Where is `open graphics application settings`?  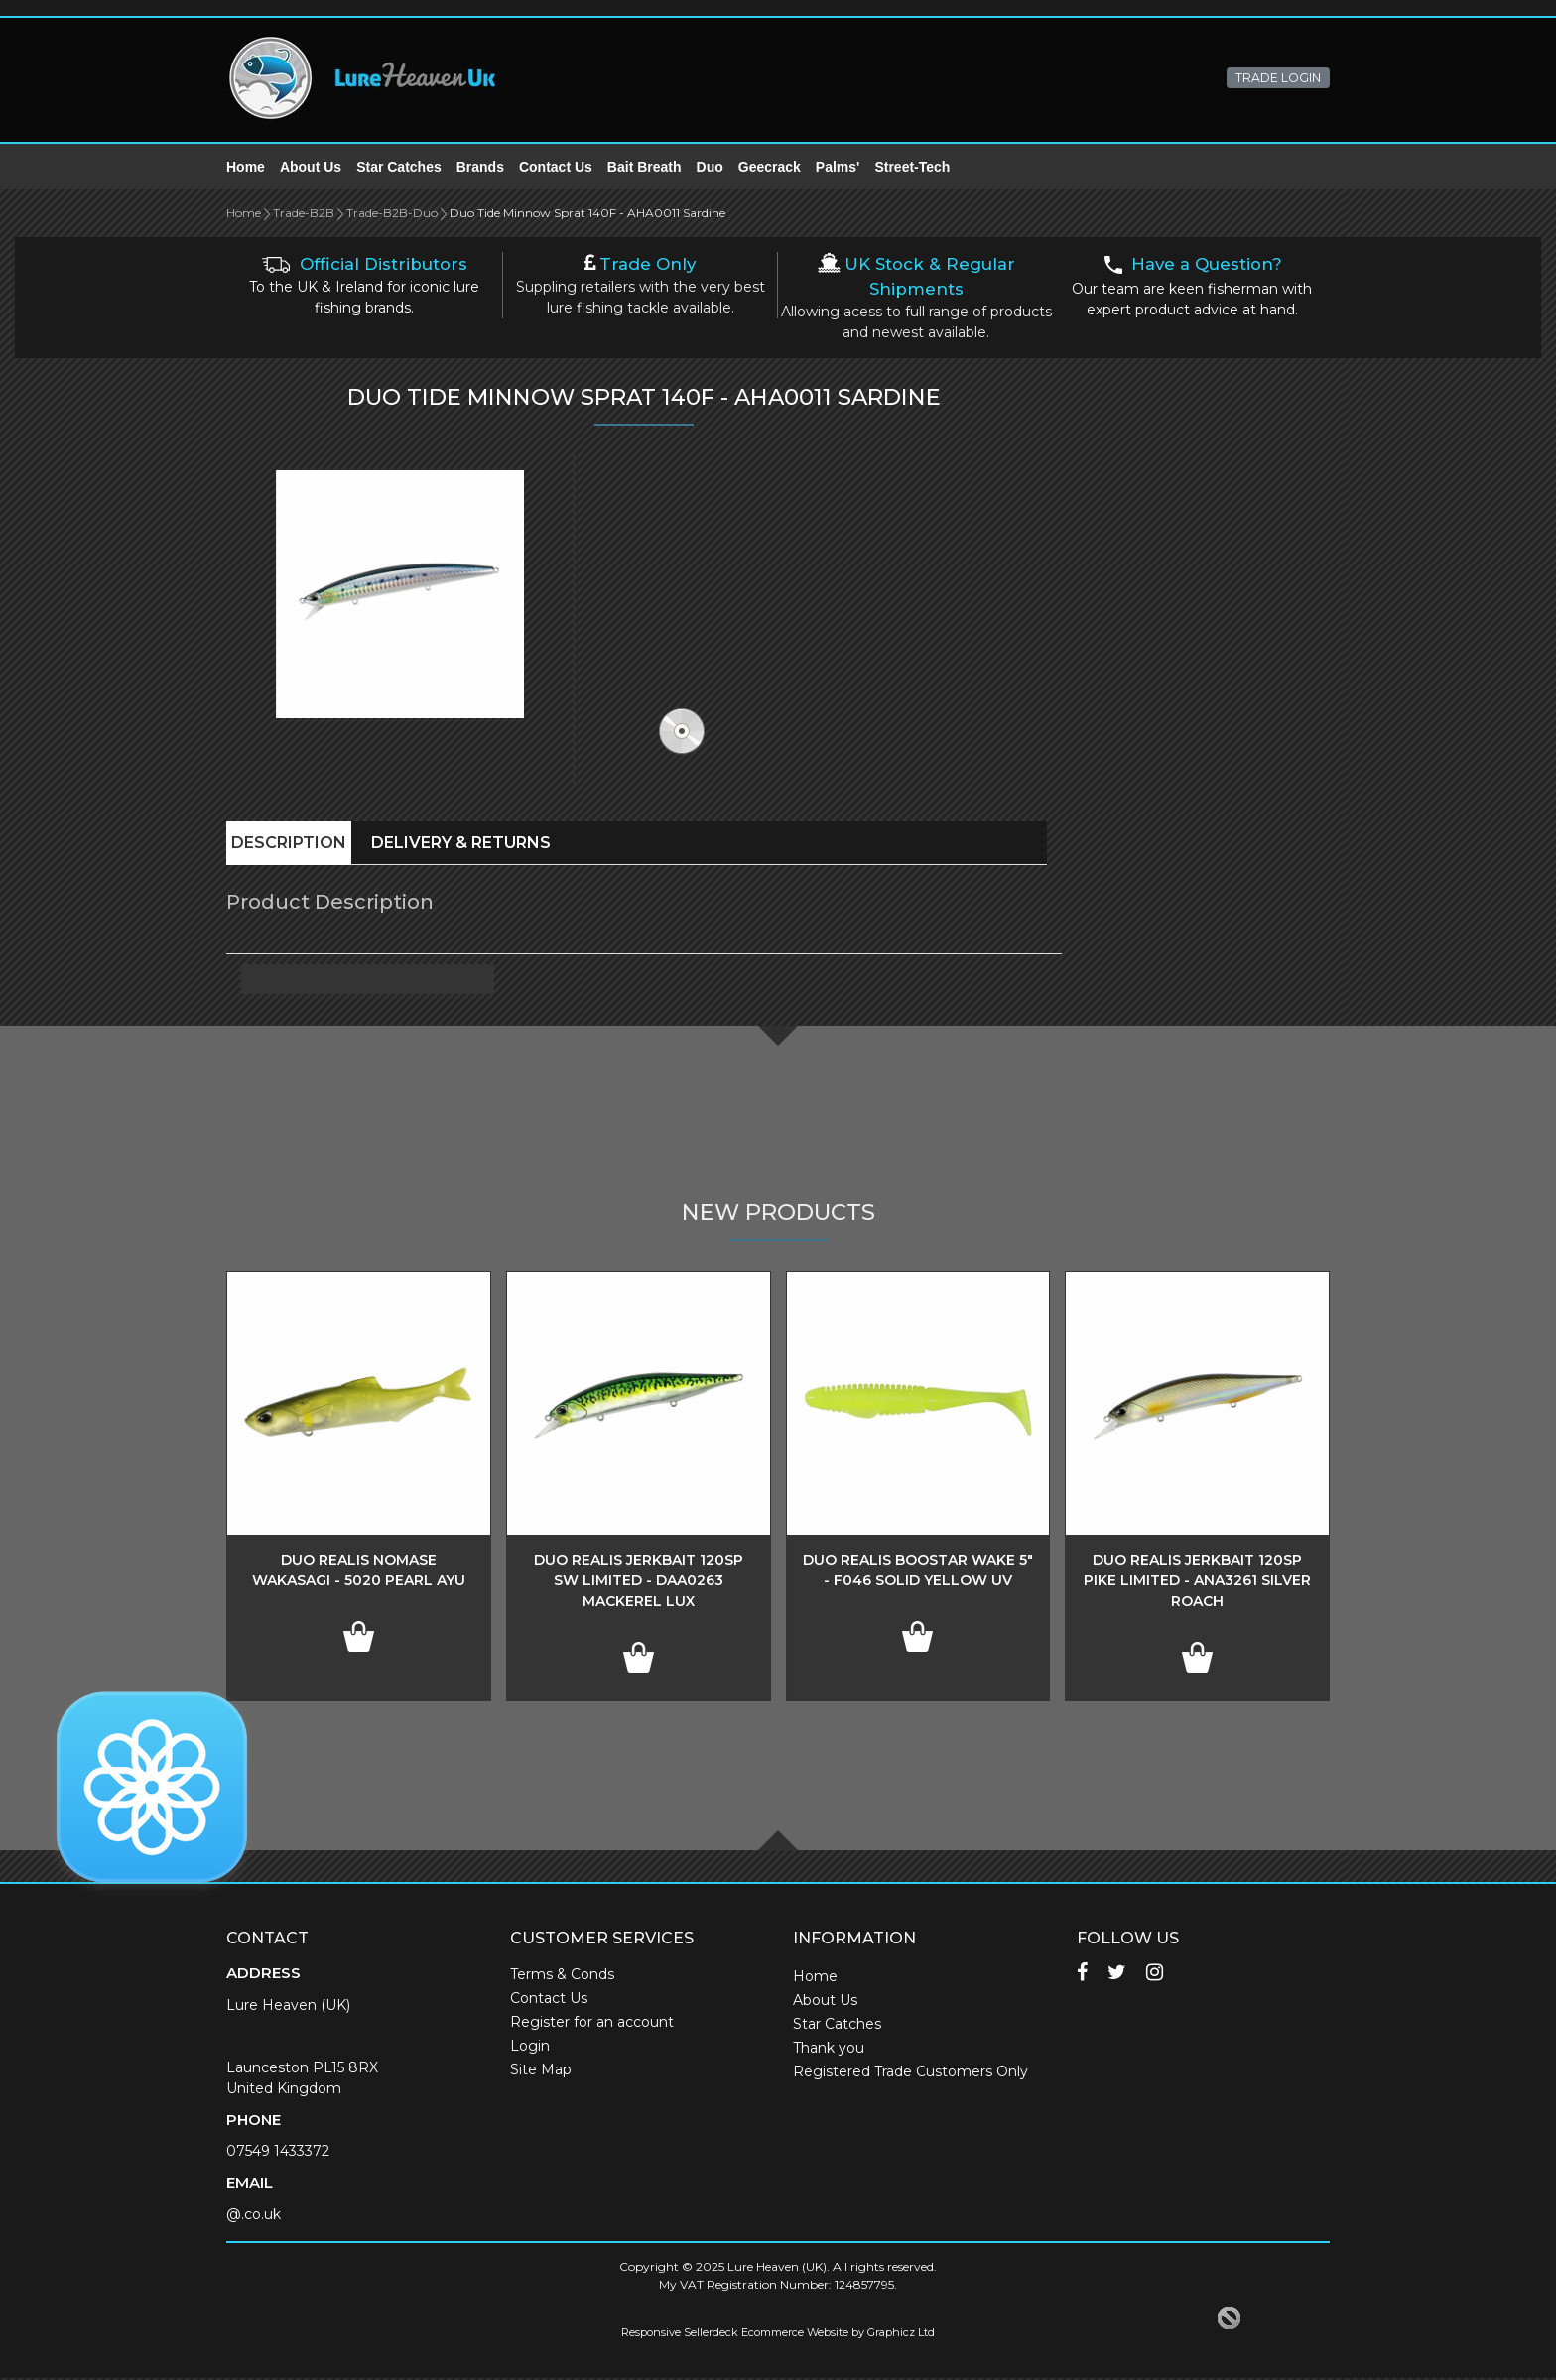
open graphics application settings is located at coordinates (152, 1791).